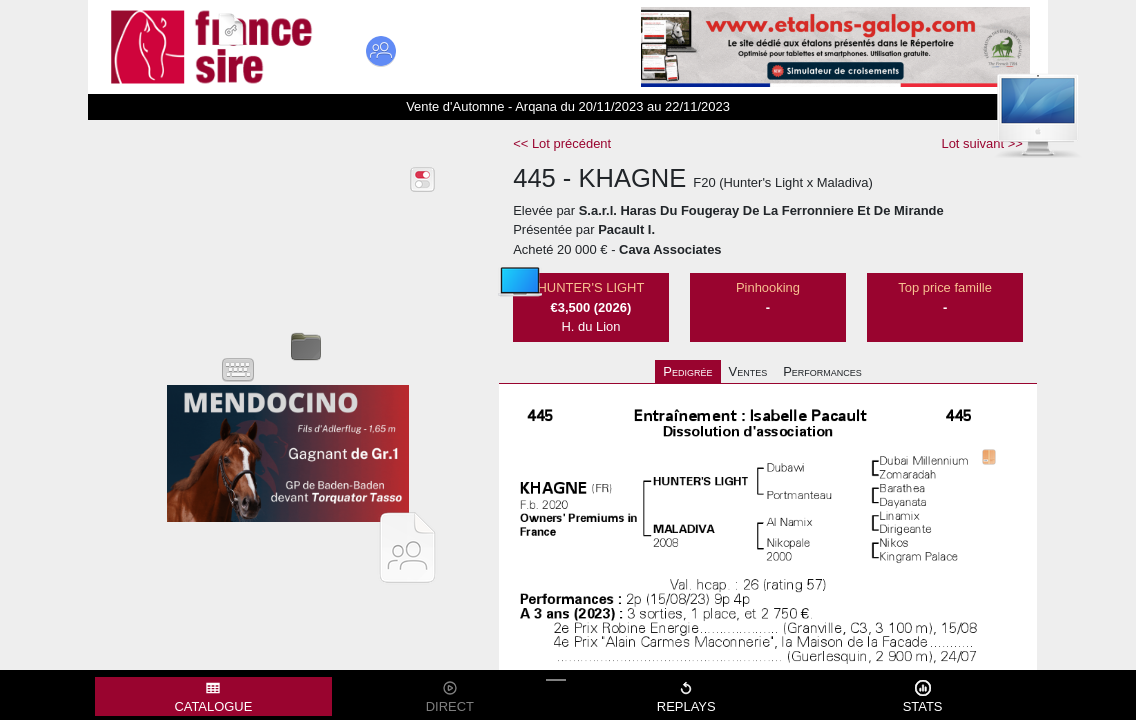 The image size is (1136, 720). What do you see at coordinates (422, 179) in the screenshot?
I see `open unity tweak tool settings` at bounding box center [422, 179].